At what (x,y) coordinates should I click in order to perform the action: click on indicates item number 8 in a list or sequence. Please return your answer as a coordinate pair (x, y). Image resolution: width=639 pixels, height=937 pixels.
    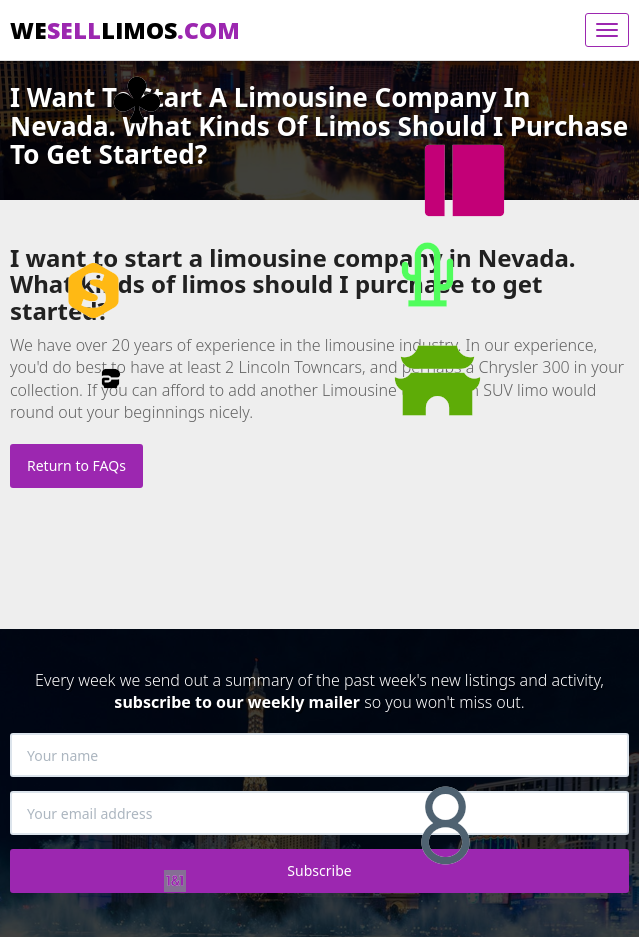
    Looking at the image, I should click on (445, 825).